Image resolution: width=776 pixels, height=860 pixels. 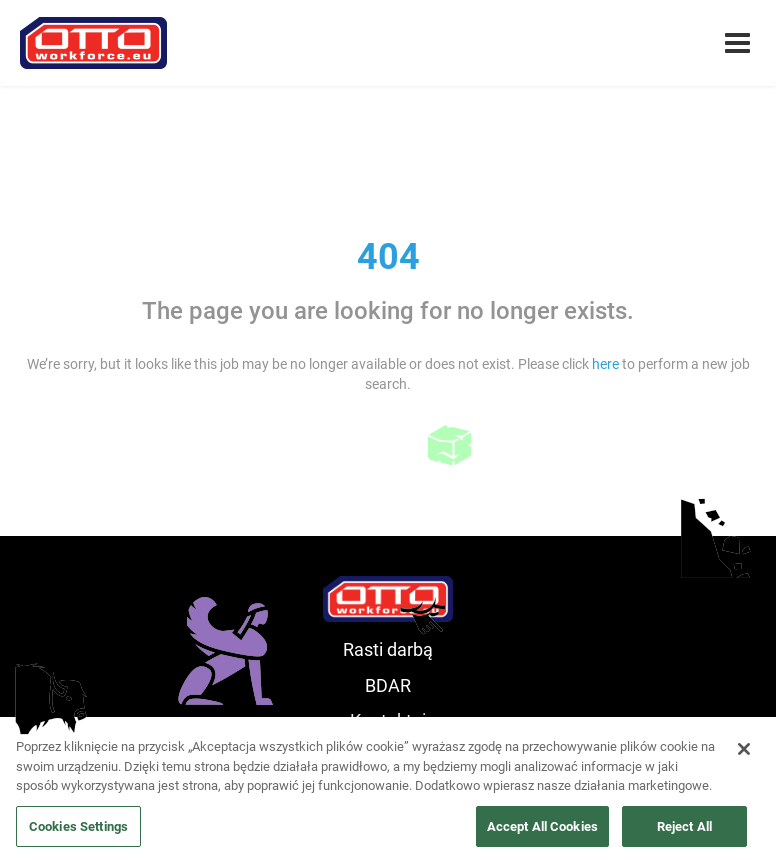 What do you see at coordinates (449, 444) in the screenshot?
I see `select stone block material for building` at bounding box center [449, 444].